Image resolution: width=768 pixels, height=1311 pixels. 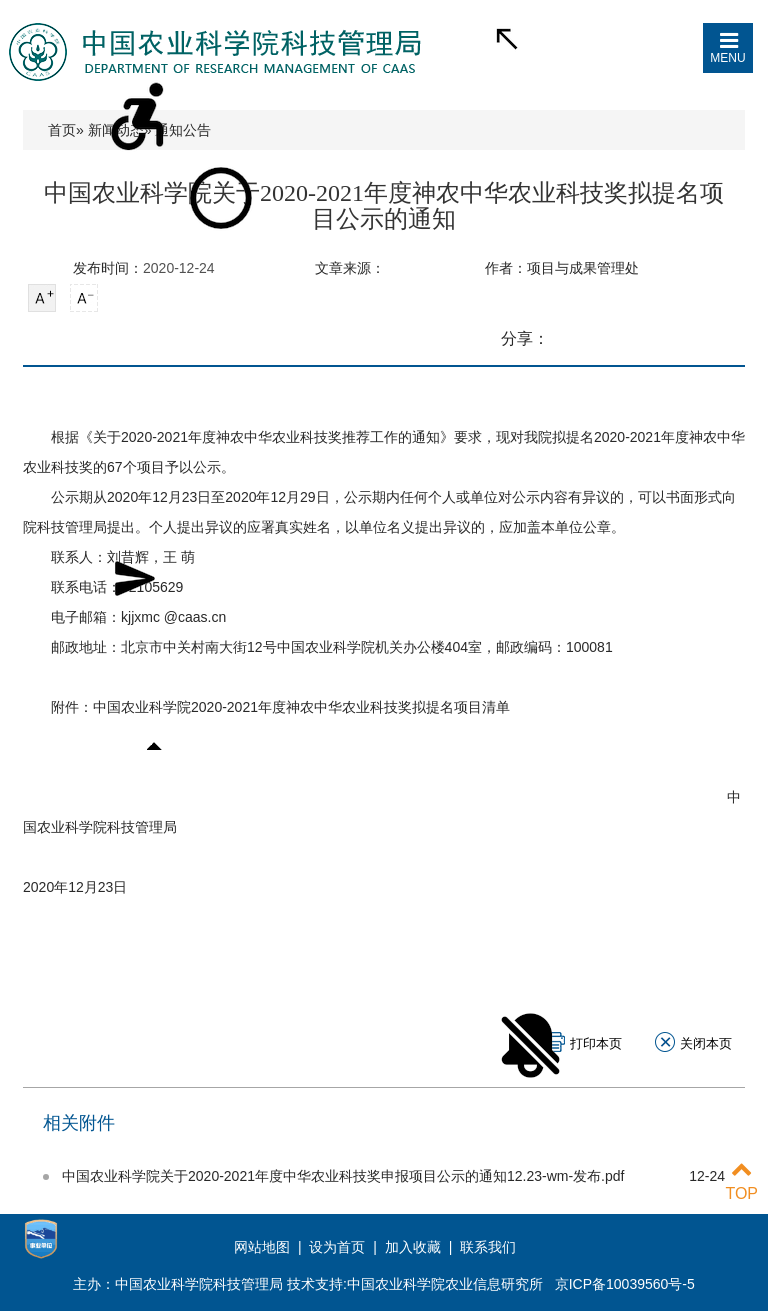 I want to click on mute notifications, so click(x=530, y=1045).